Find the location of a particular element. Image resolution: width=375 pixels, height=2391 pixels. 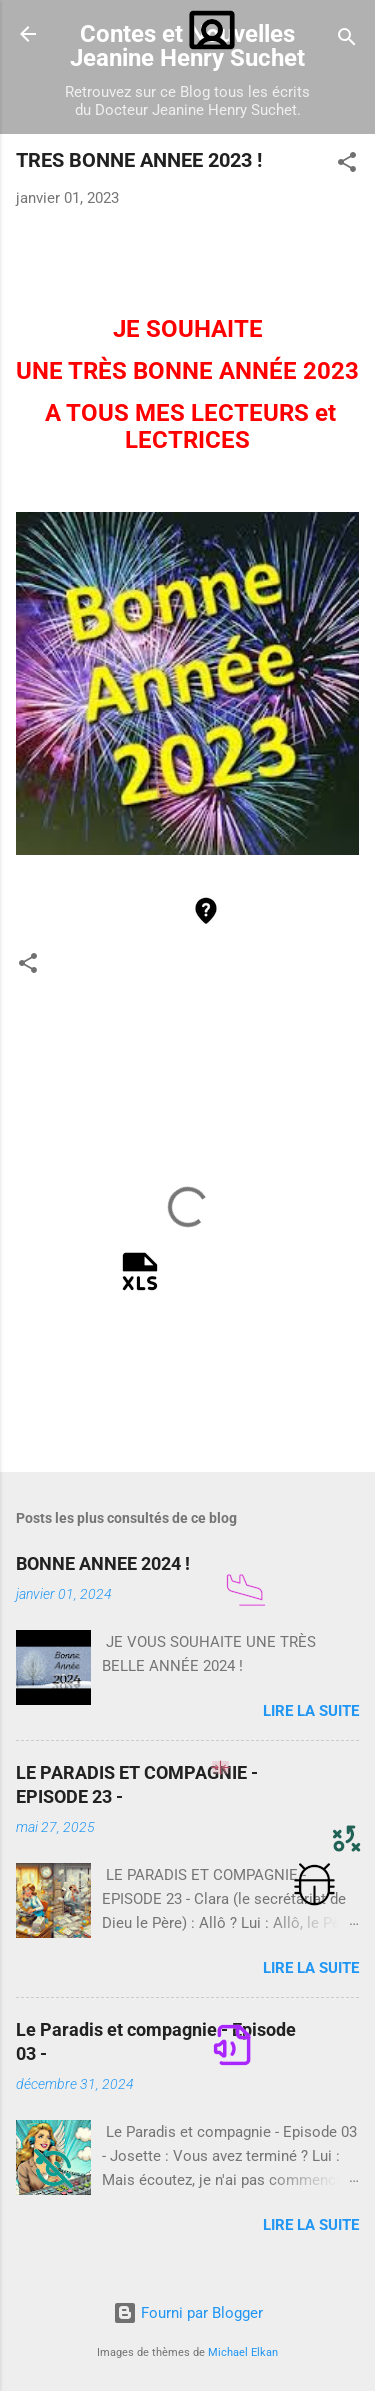

unknown or unverified location is located at coordinates (206, 911).